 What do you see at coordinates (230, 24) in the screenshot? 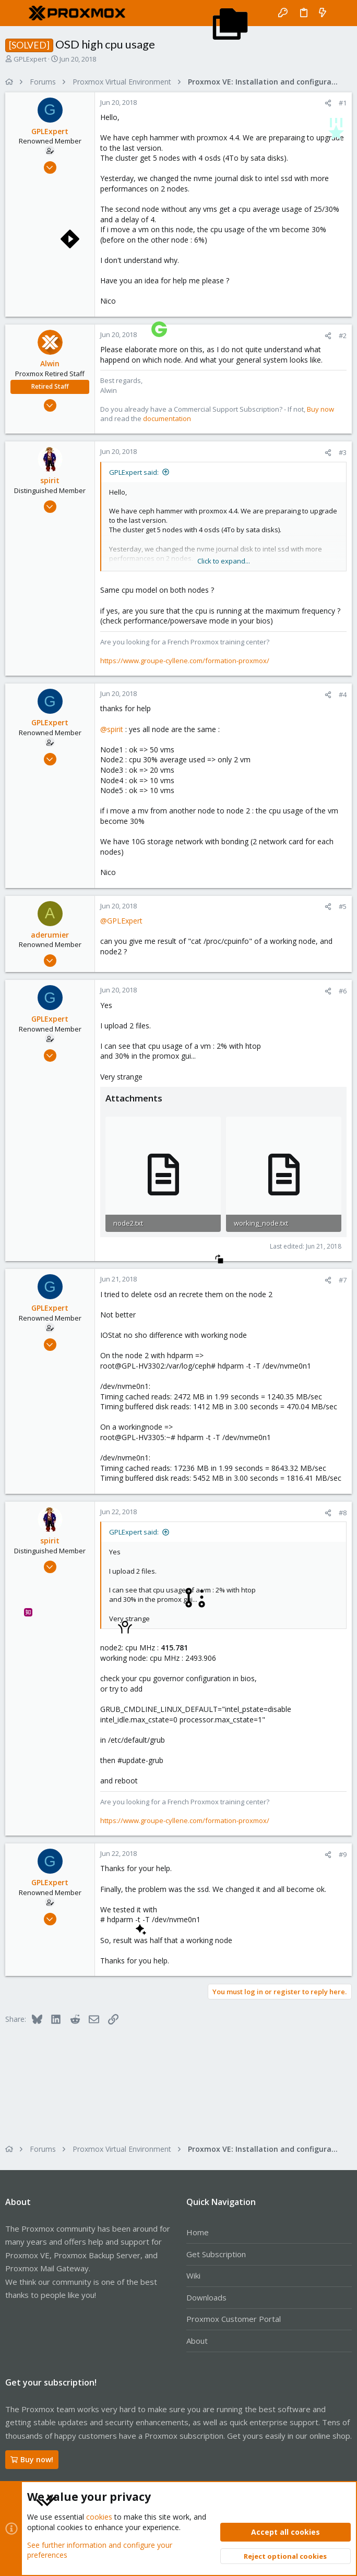
I see `access your folders` at bounding box center [230, 24].